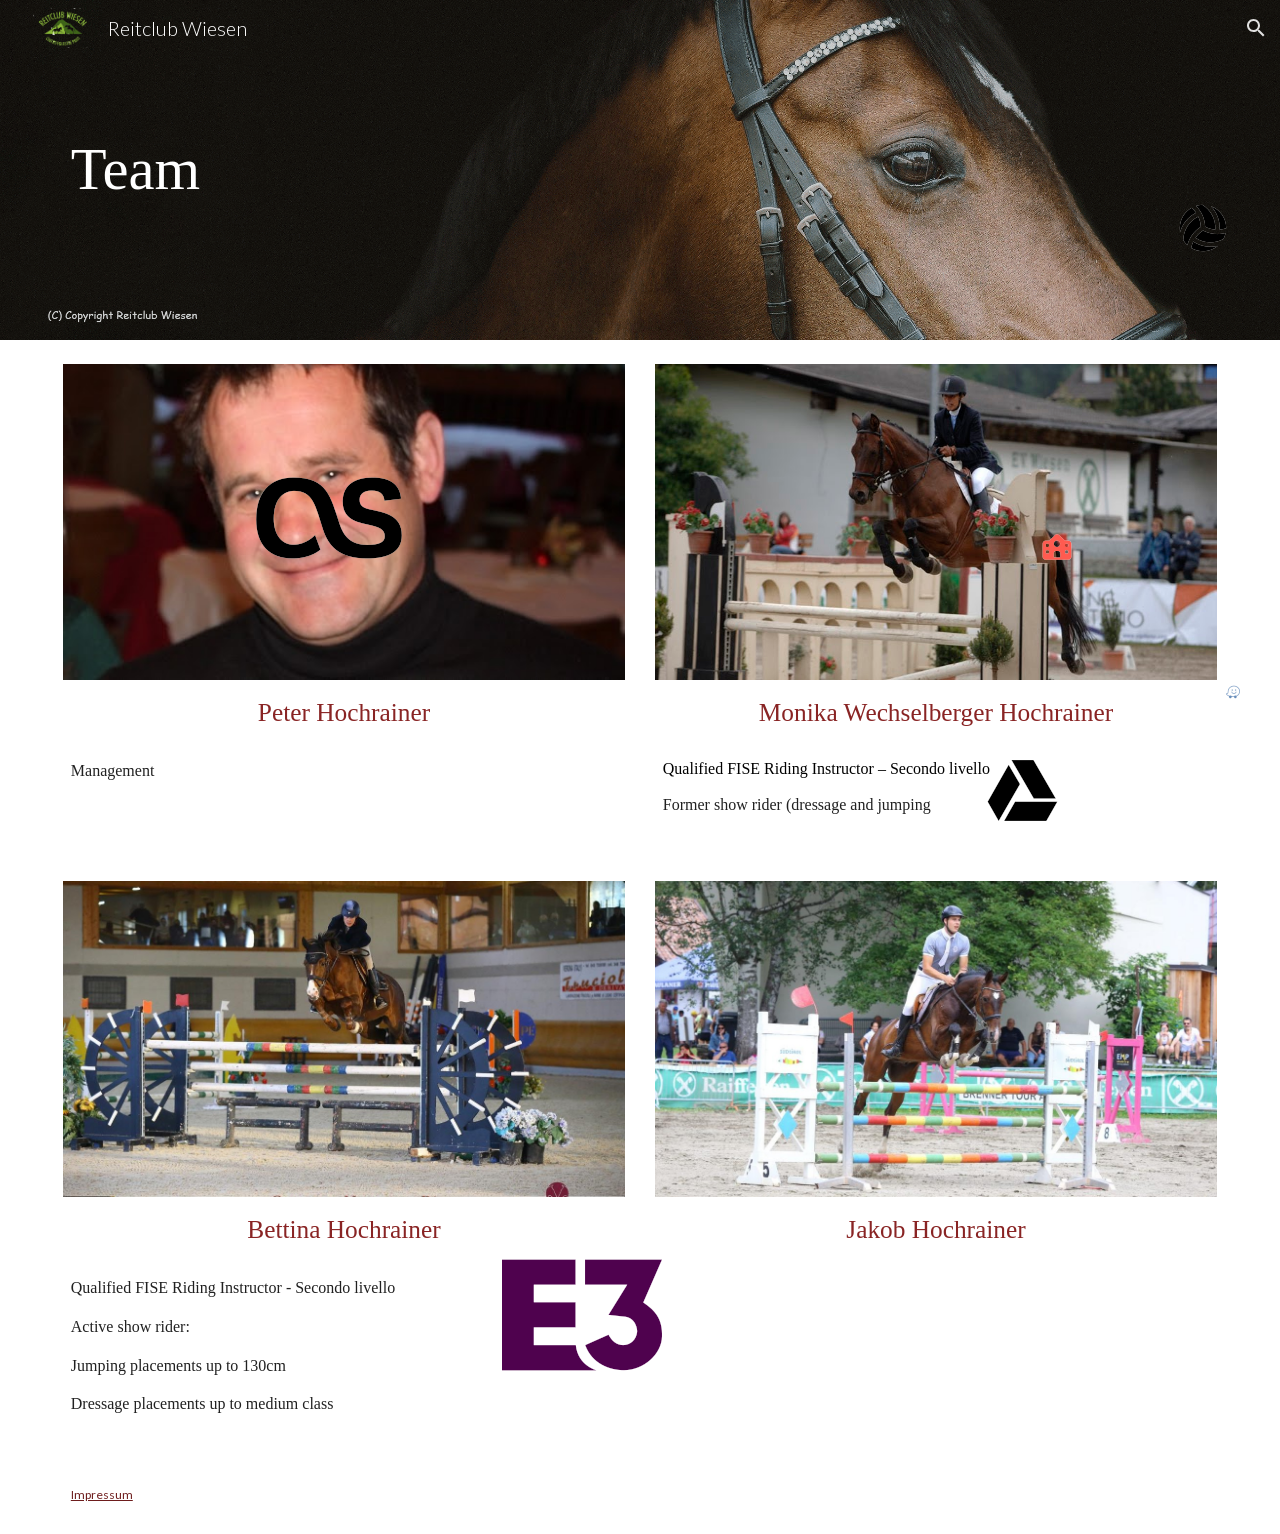  I want to click on open Last.fm app, so click(329, 518).